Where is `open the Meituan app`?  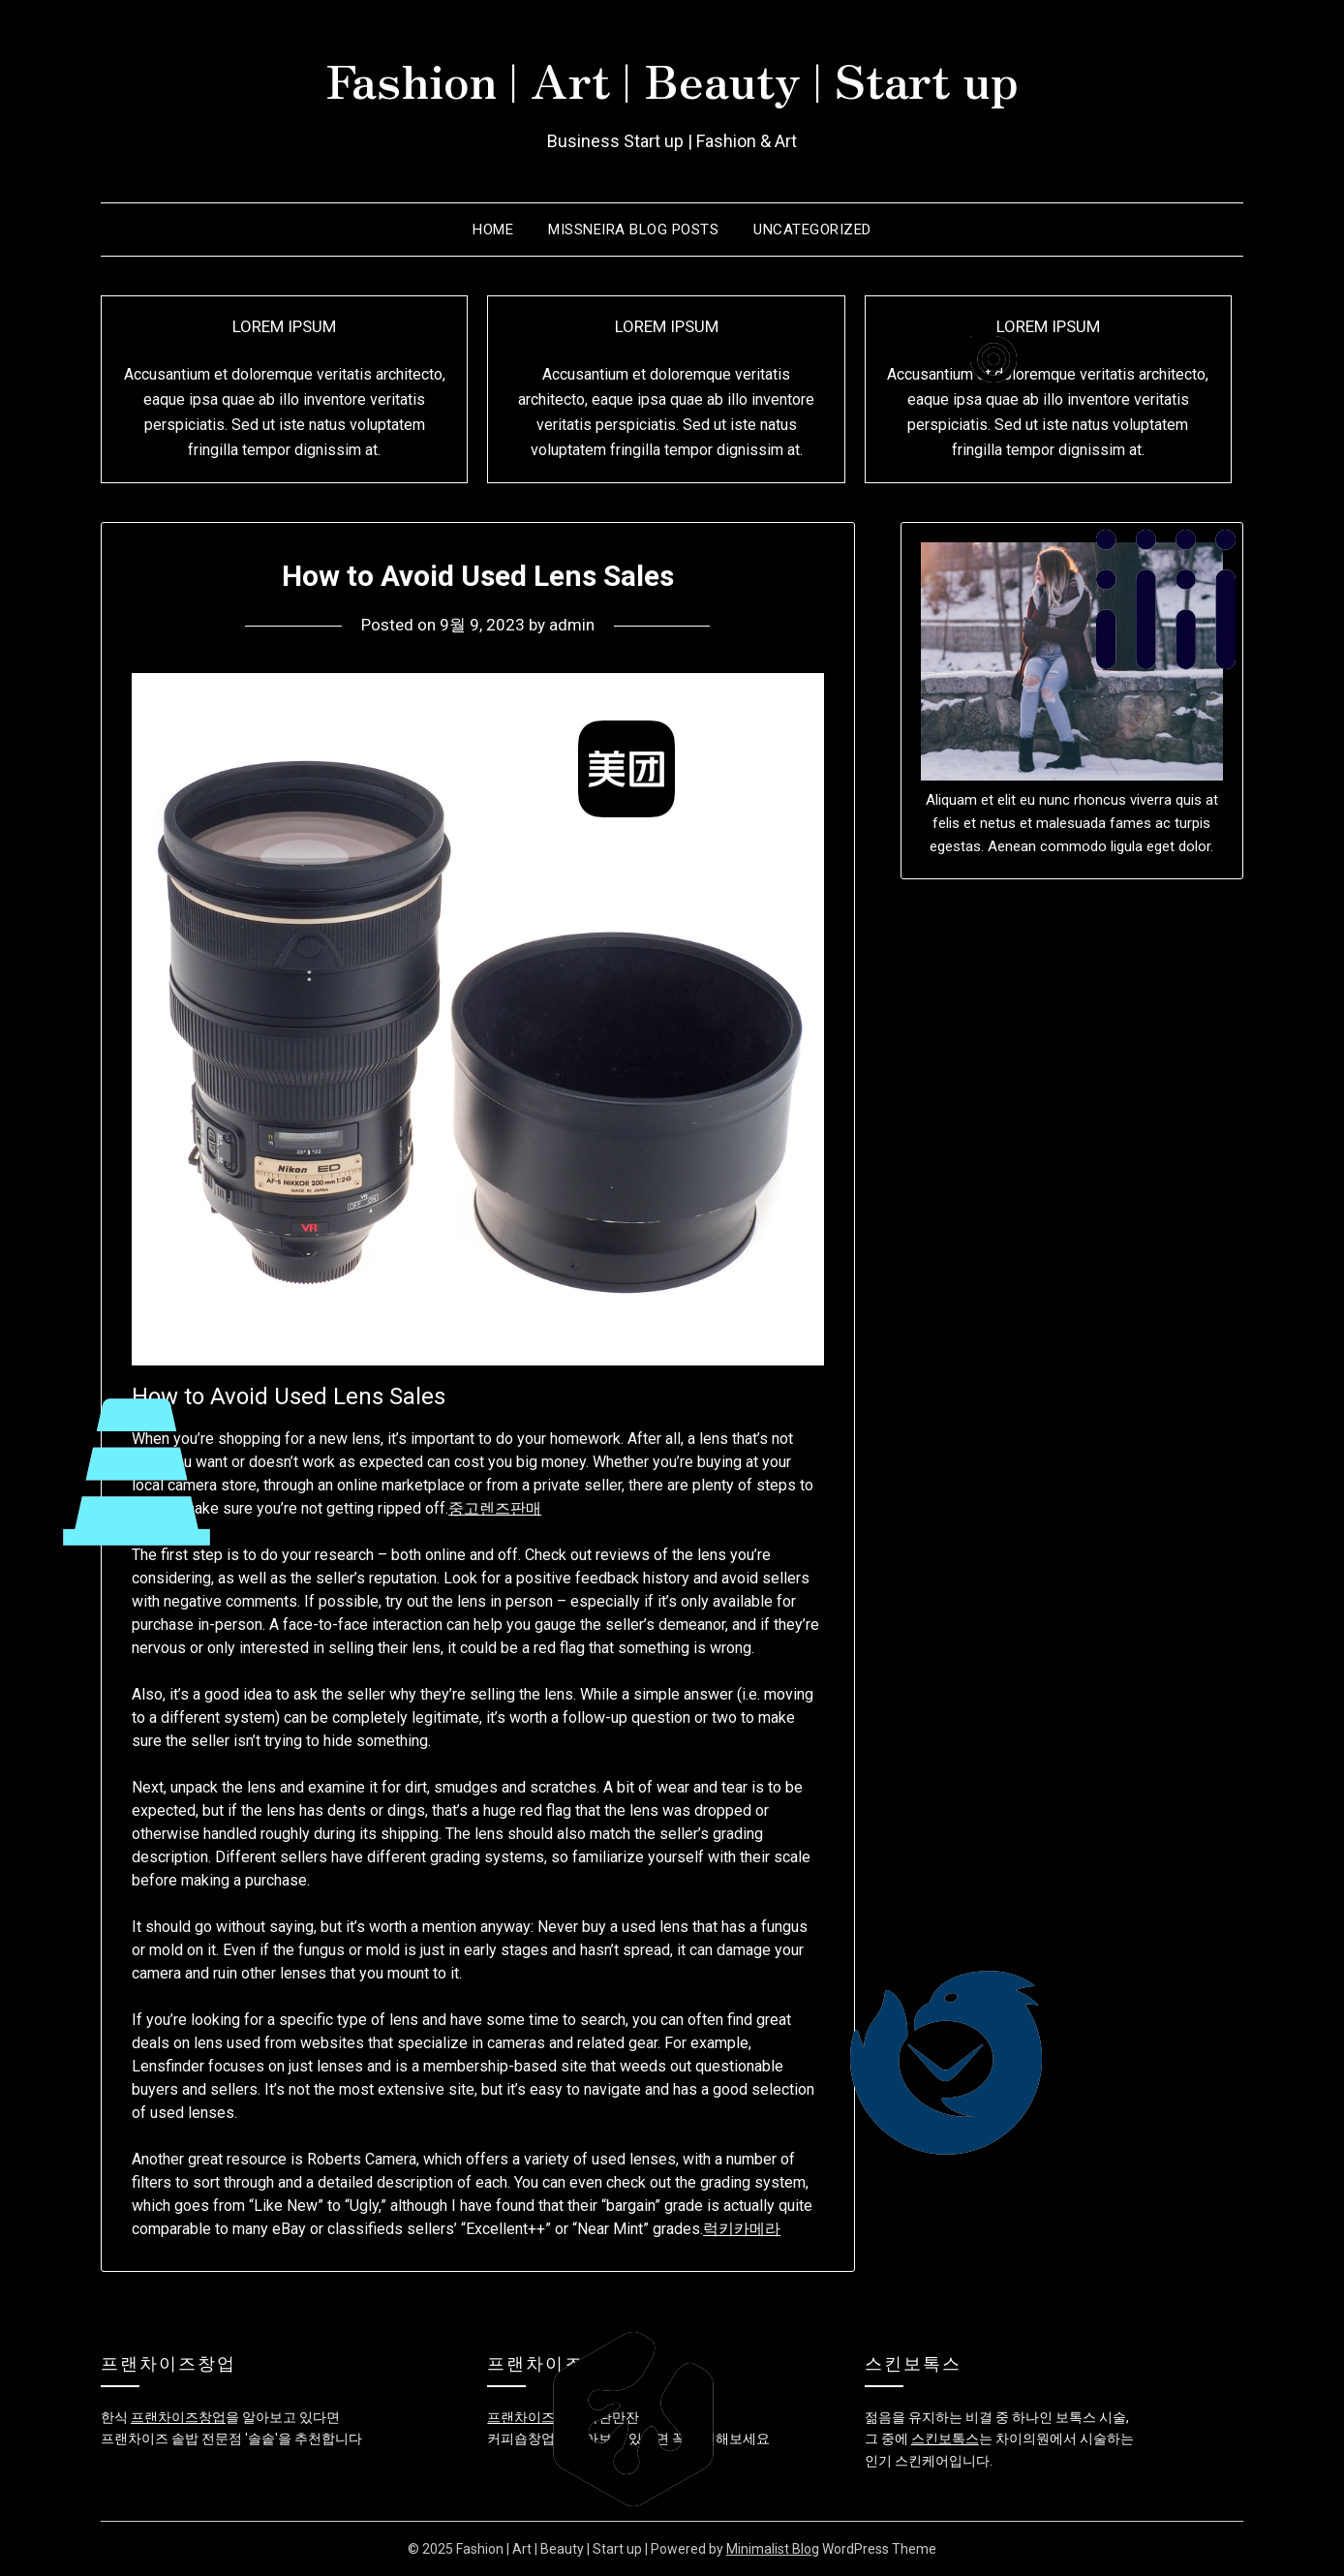 open the Meituan app is located at coordinates (626, 769).